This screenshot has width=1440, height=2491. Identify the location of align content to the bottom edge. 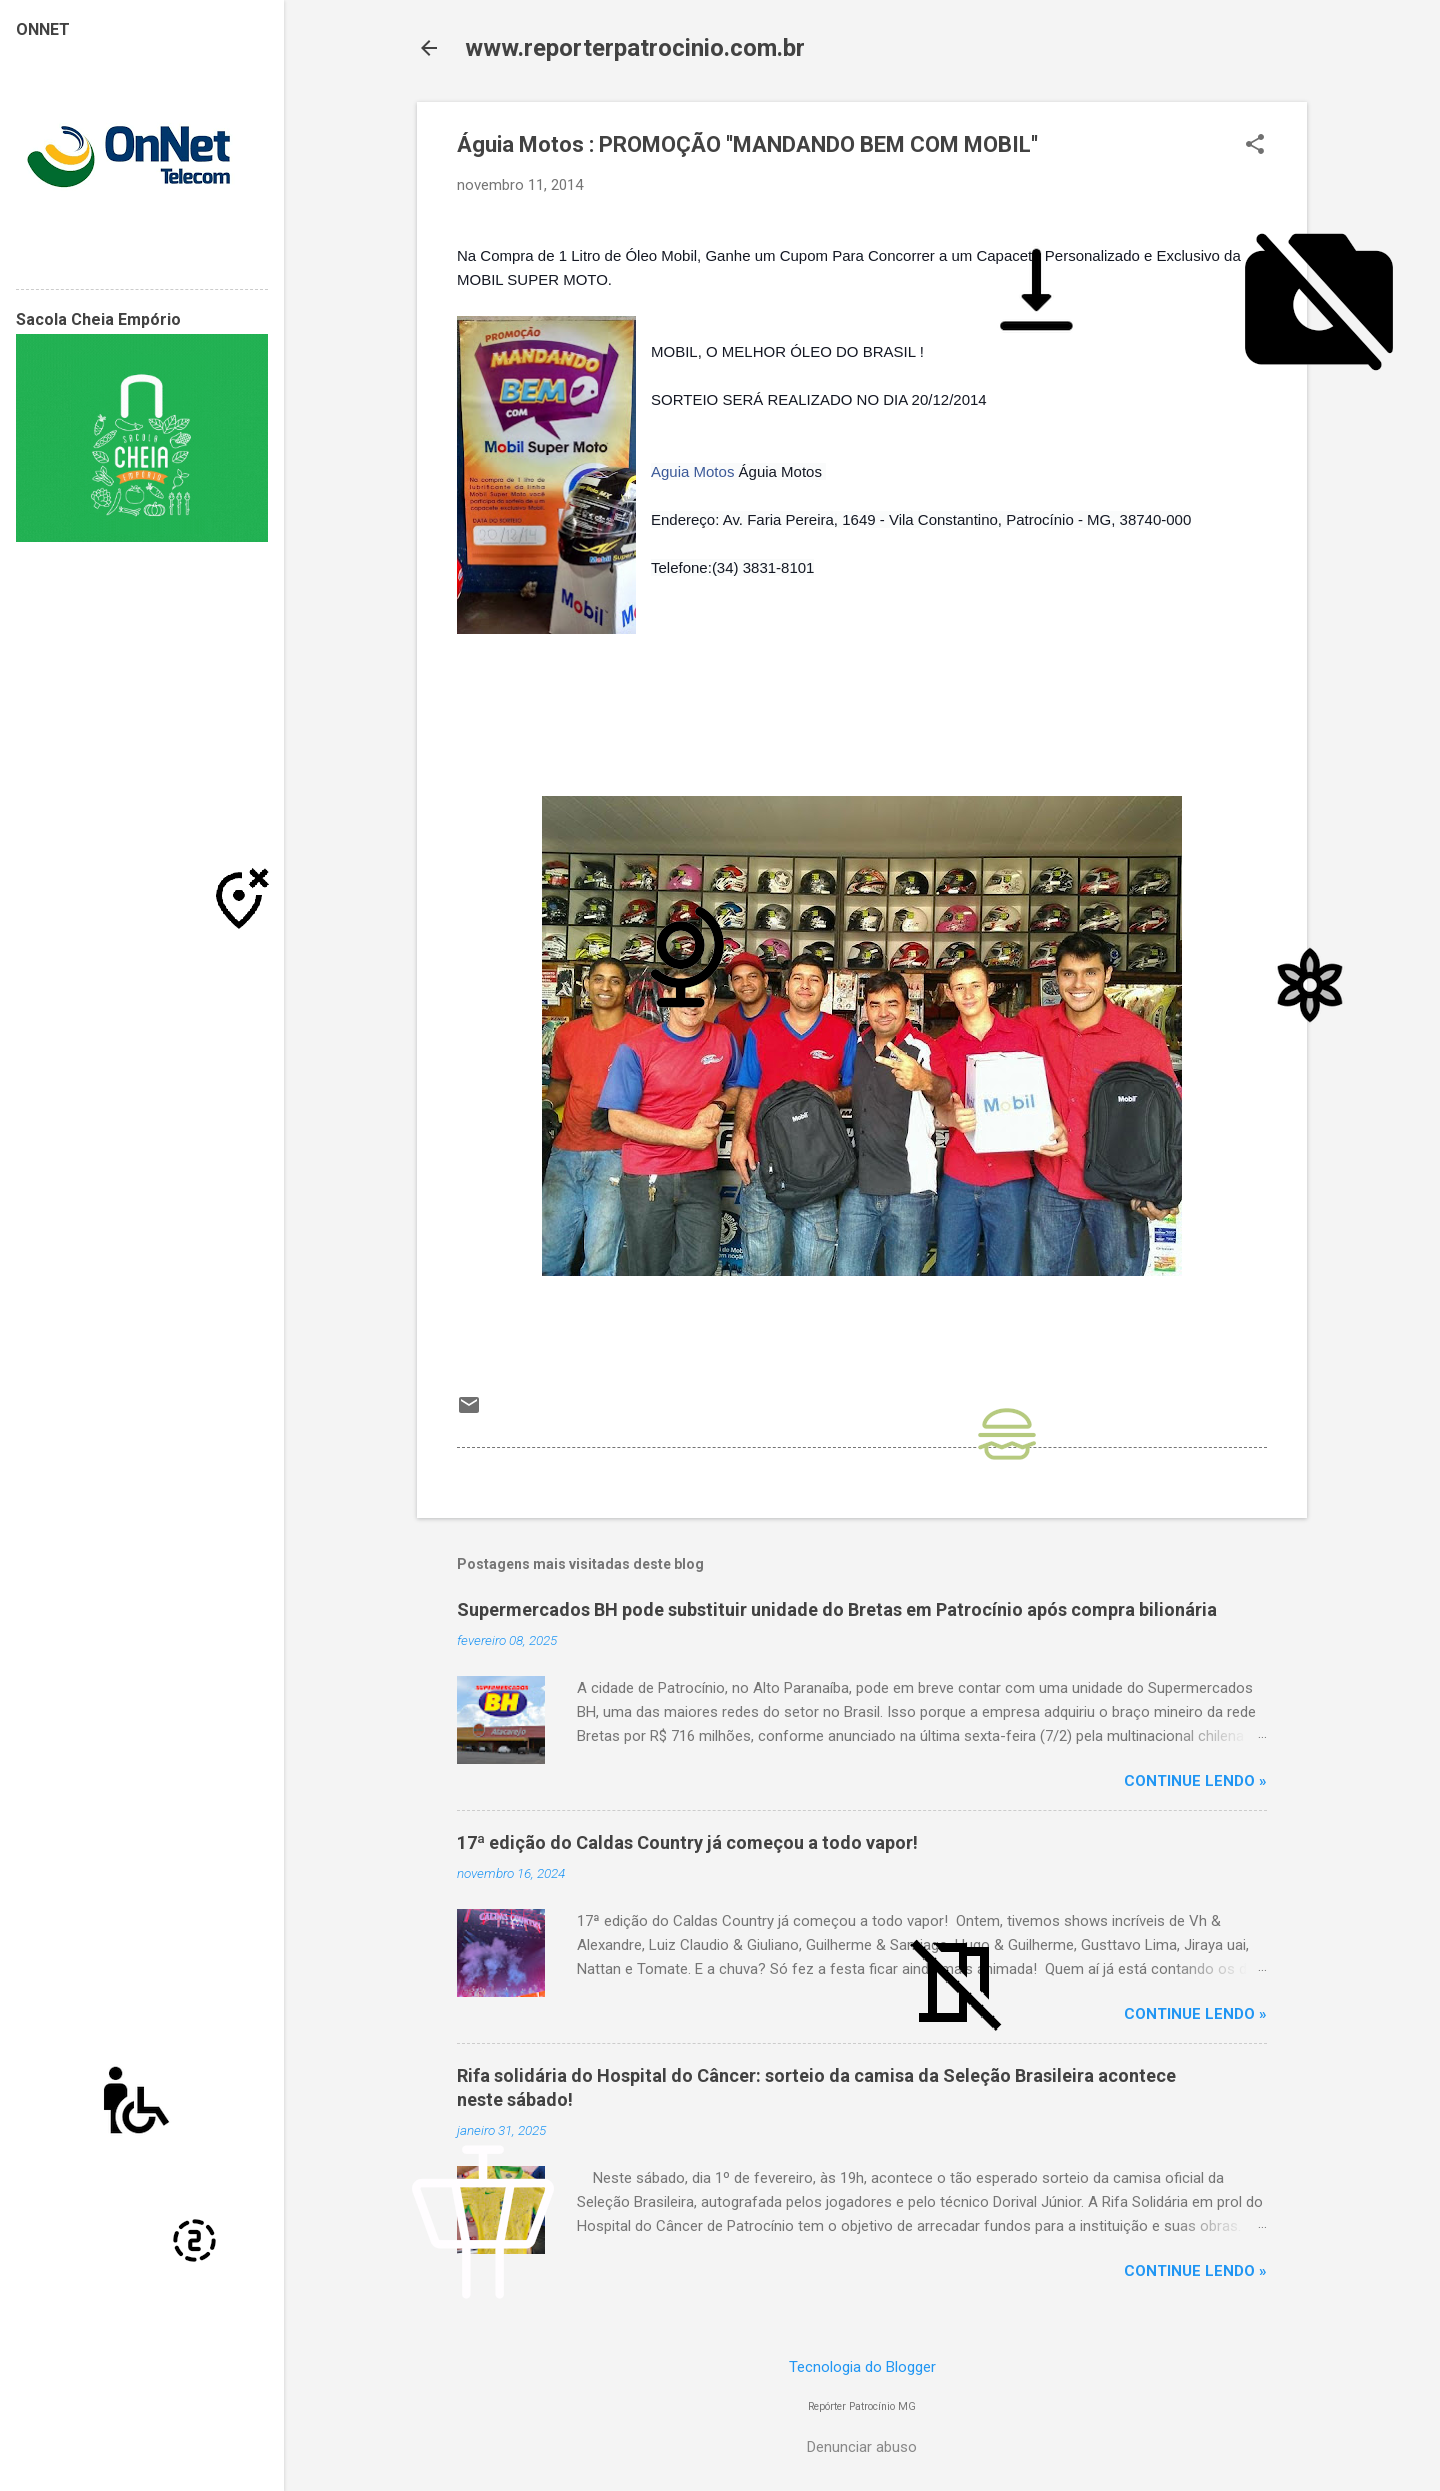
(1036, 289).